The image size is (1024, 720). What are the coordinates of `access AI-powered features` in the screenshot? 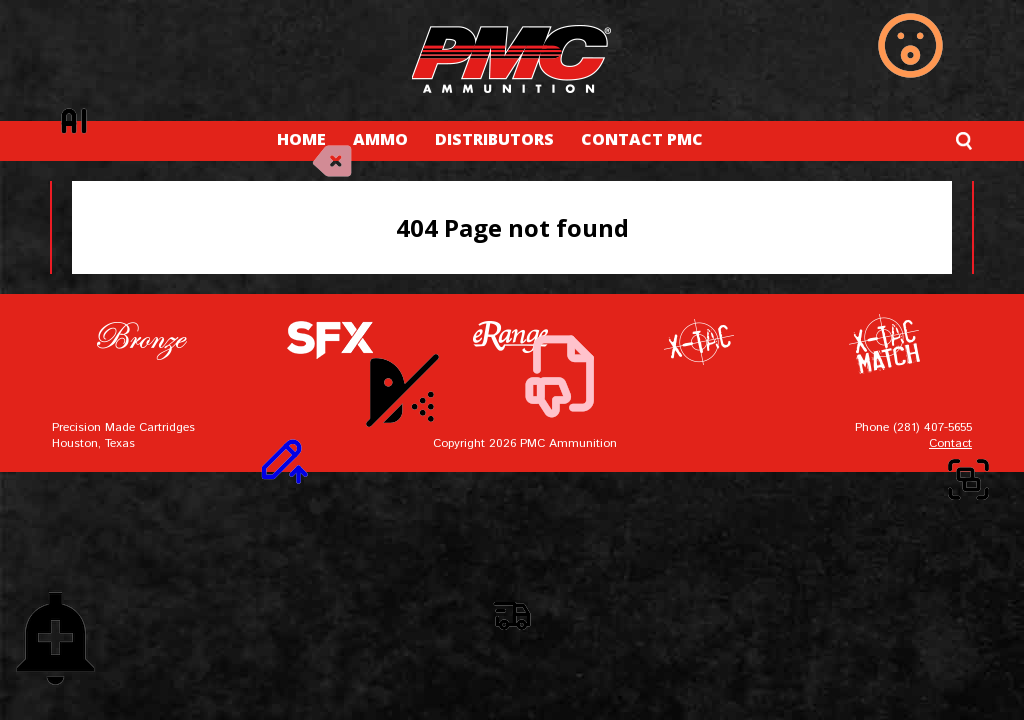 It's located at (74, 121).